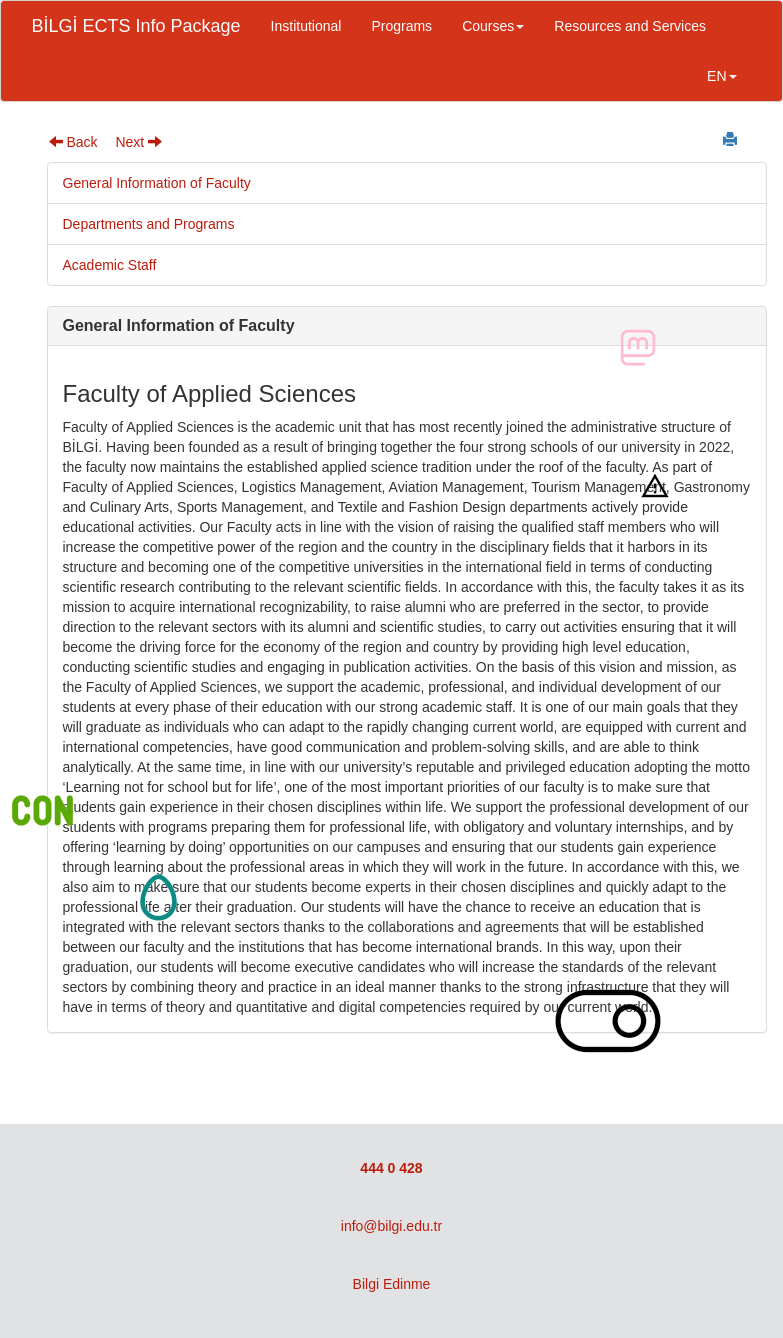 This screenshot has height=1338, width=783. What do you see at coordinates (608, 1021) in the screenshot?
I see `toggle a setting on` at bounding box center [608, 1021].